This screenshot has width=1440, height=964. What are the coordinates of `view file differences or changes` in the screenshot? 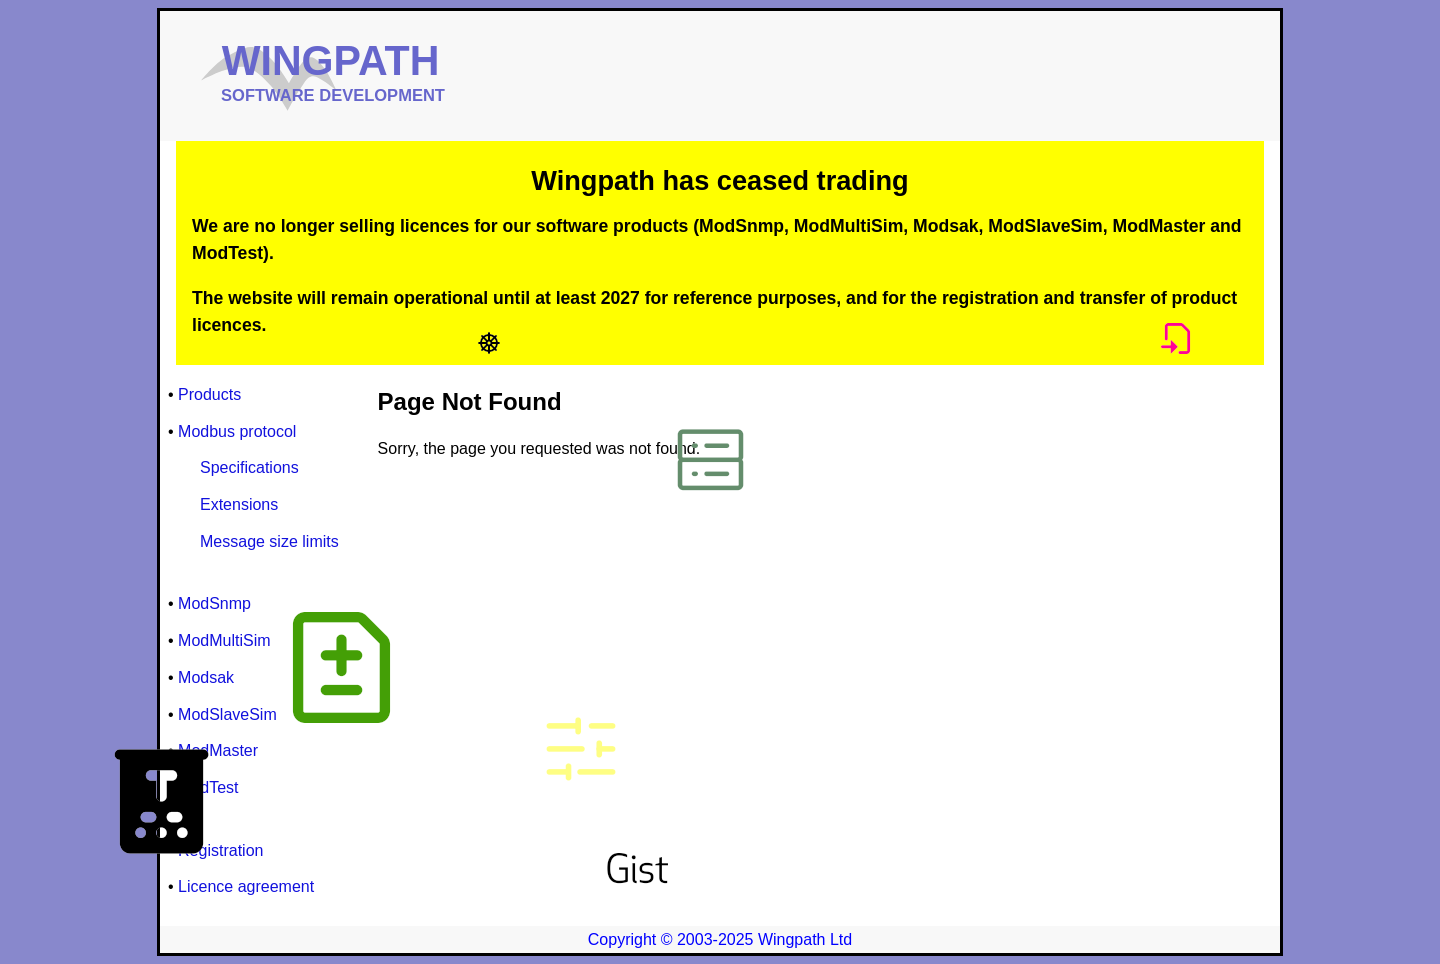 It's located at (341, 667).